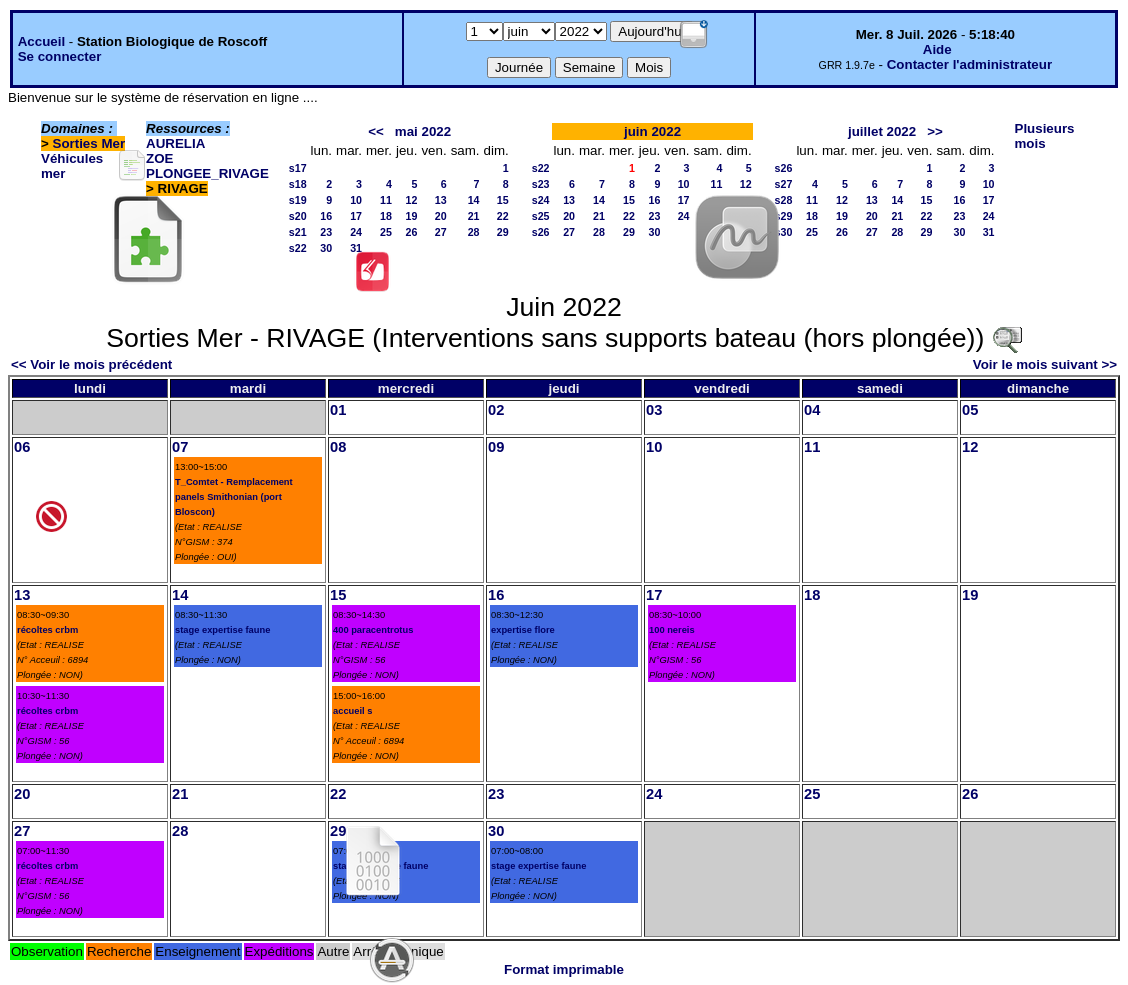 This screenshot has height=985, width=1128. I want to click on cobol source code file, so click(132, 165).